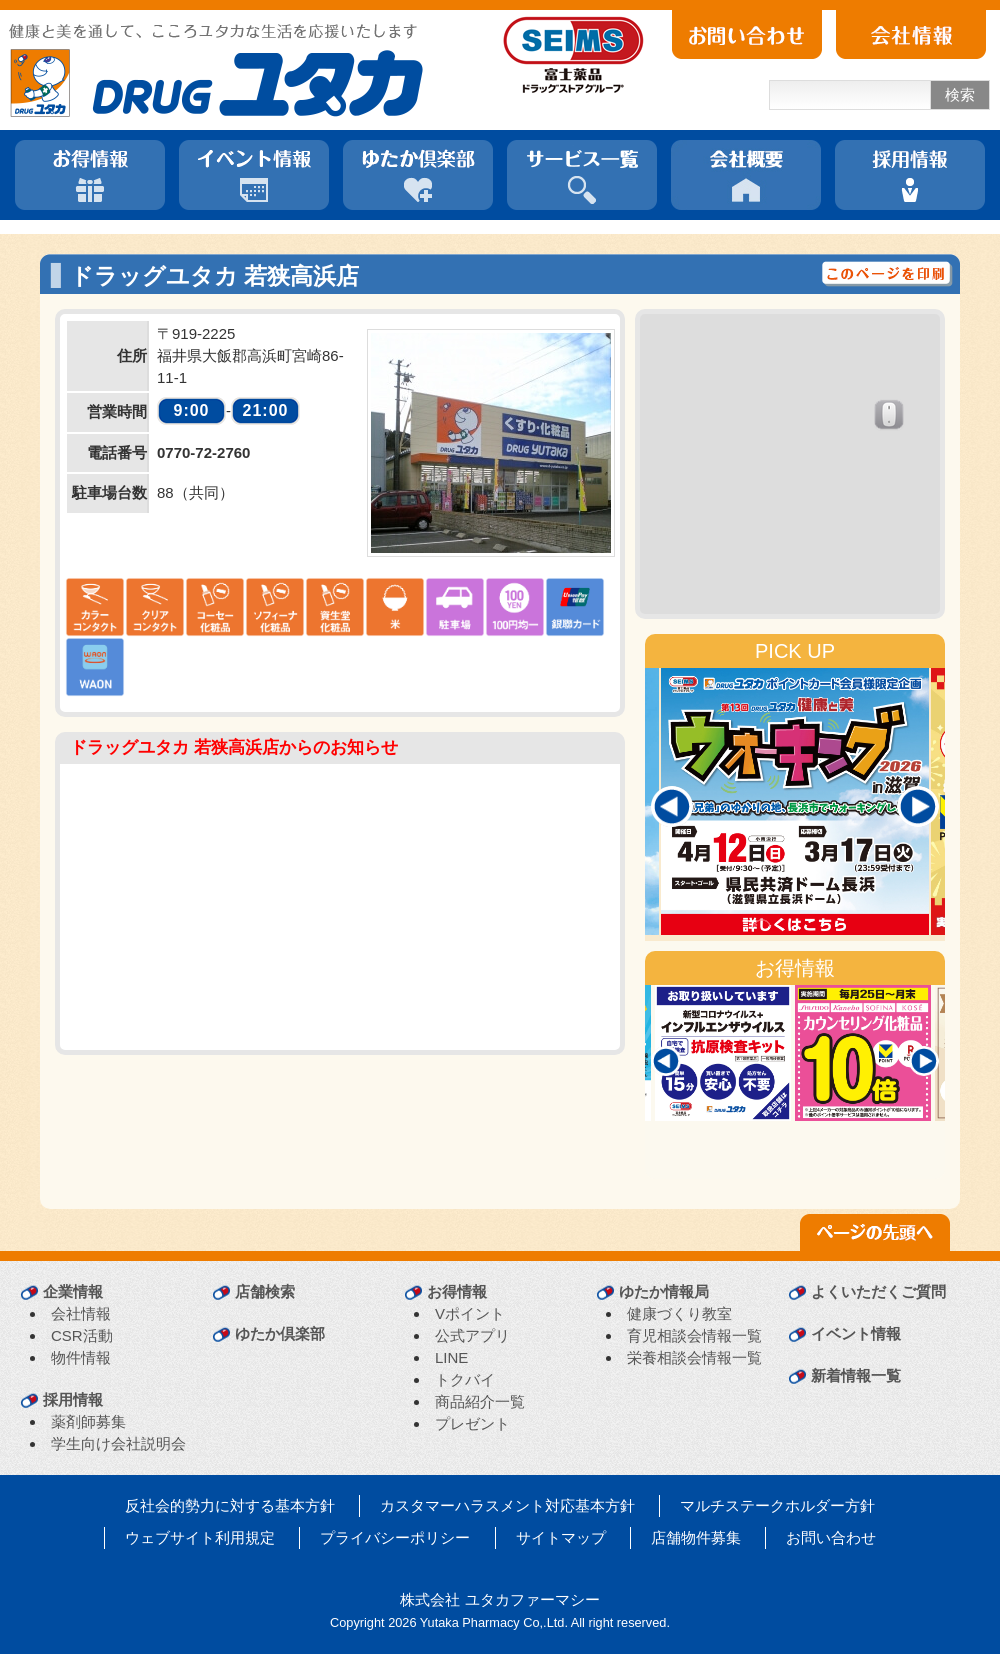  What do you see at coordinates (889, 415) in the screenshot?
I see `open mouse settings and preferences` at bounding box center [889, 415].